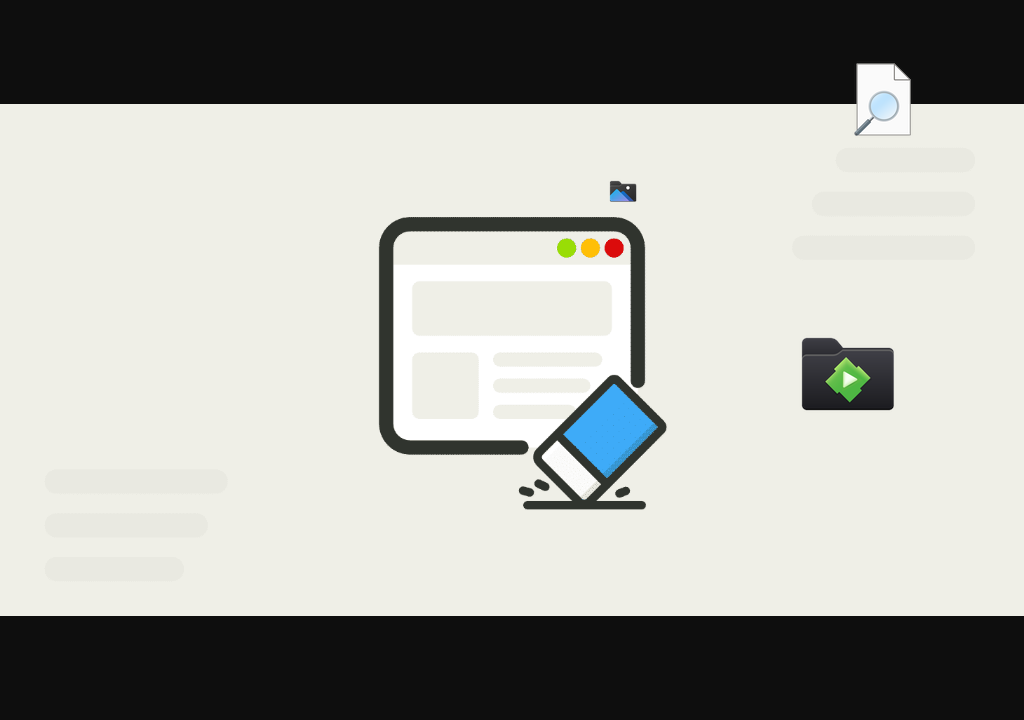 The width and height of the screenshot is (1024, 720). What do you see at coordinates (623, 192) in the screenshot?
I see `open pictures folder` at bounding box center [623, 192].